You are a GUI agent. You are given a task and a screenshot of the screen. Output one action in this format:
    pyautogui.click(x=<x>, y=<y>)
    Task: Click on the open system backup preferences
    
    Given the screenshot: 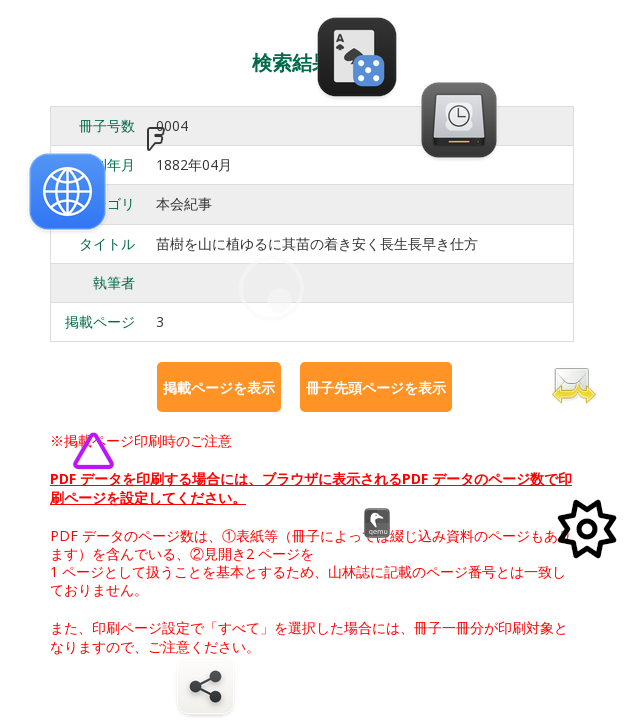 What is the action you would take?
    pyautogui.click(x=459, y=120)
    